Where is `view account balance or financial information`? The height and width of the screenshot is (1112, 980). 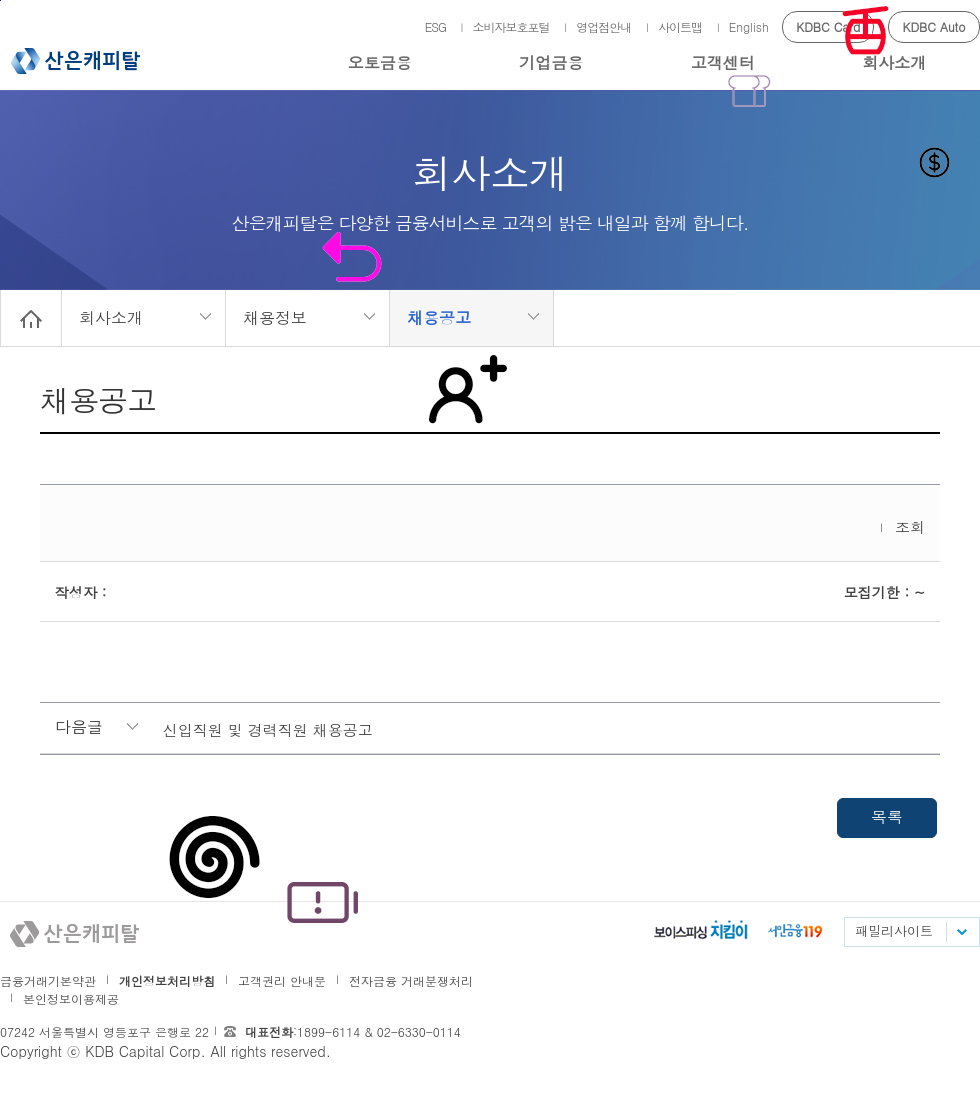
view account balance or financial information is located at coordinates (934, 162).